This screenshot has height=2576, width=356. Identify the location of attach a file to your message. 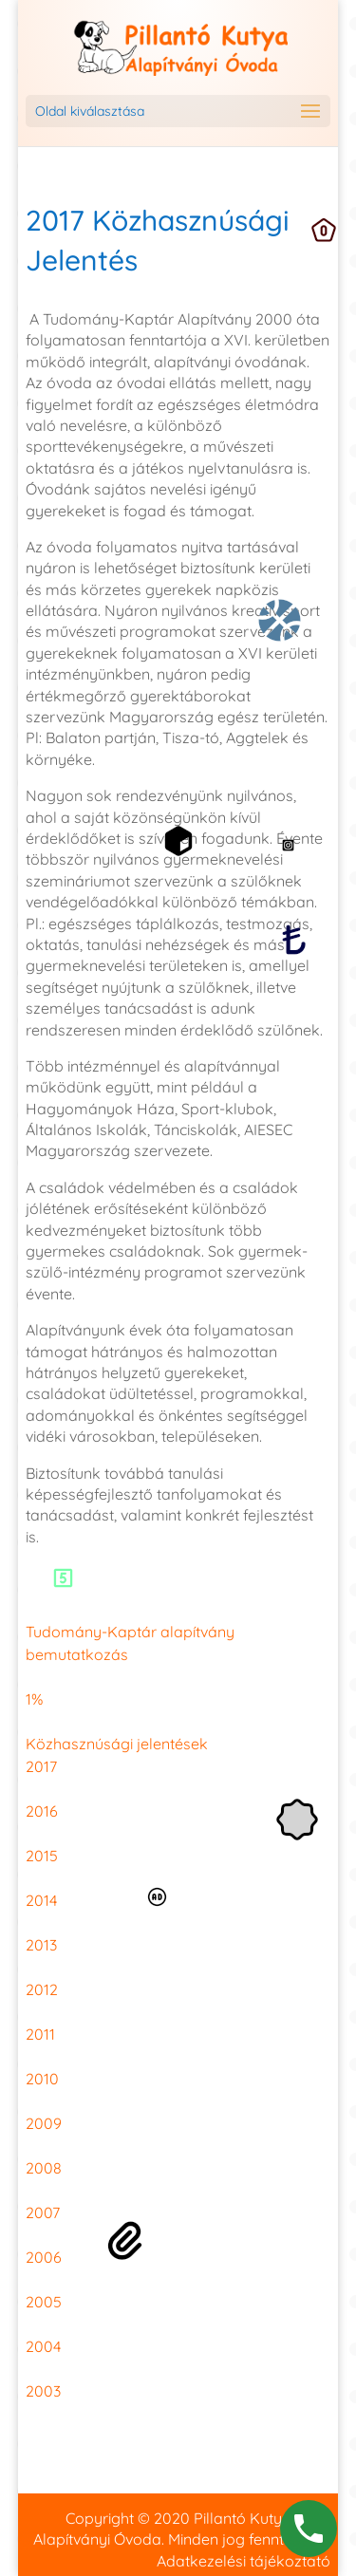
(125, 2241).